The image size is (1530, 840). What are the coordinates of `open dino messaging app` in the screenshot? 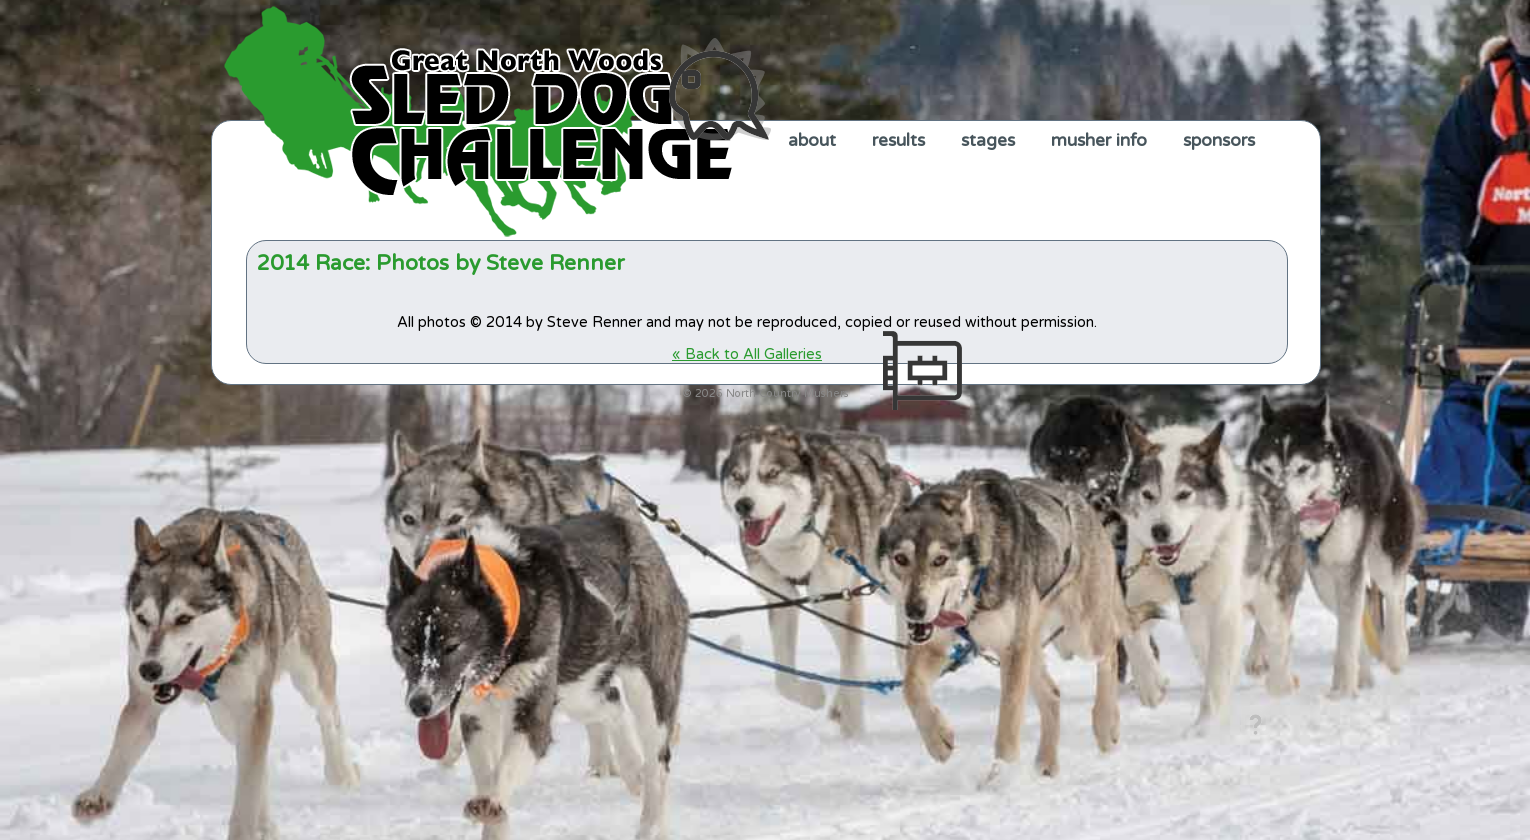 It's located at (720, 89).